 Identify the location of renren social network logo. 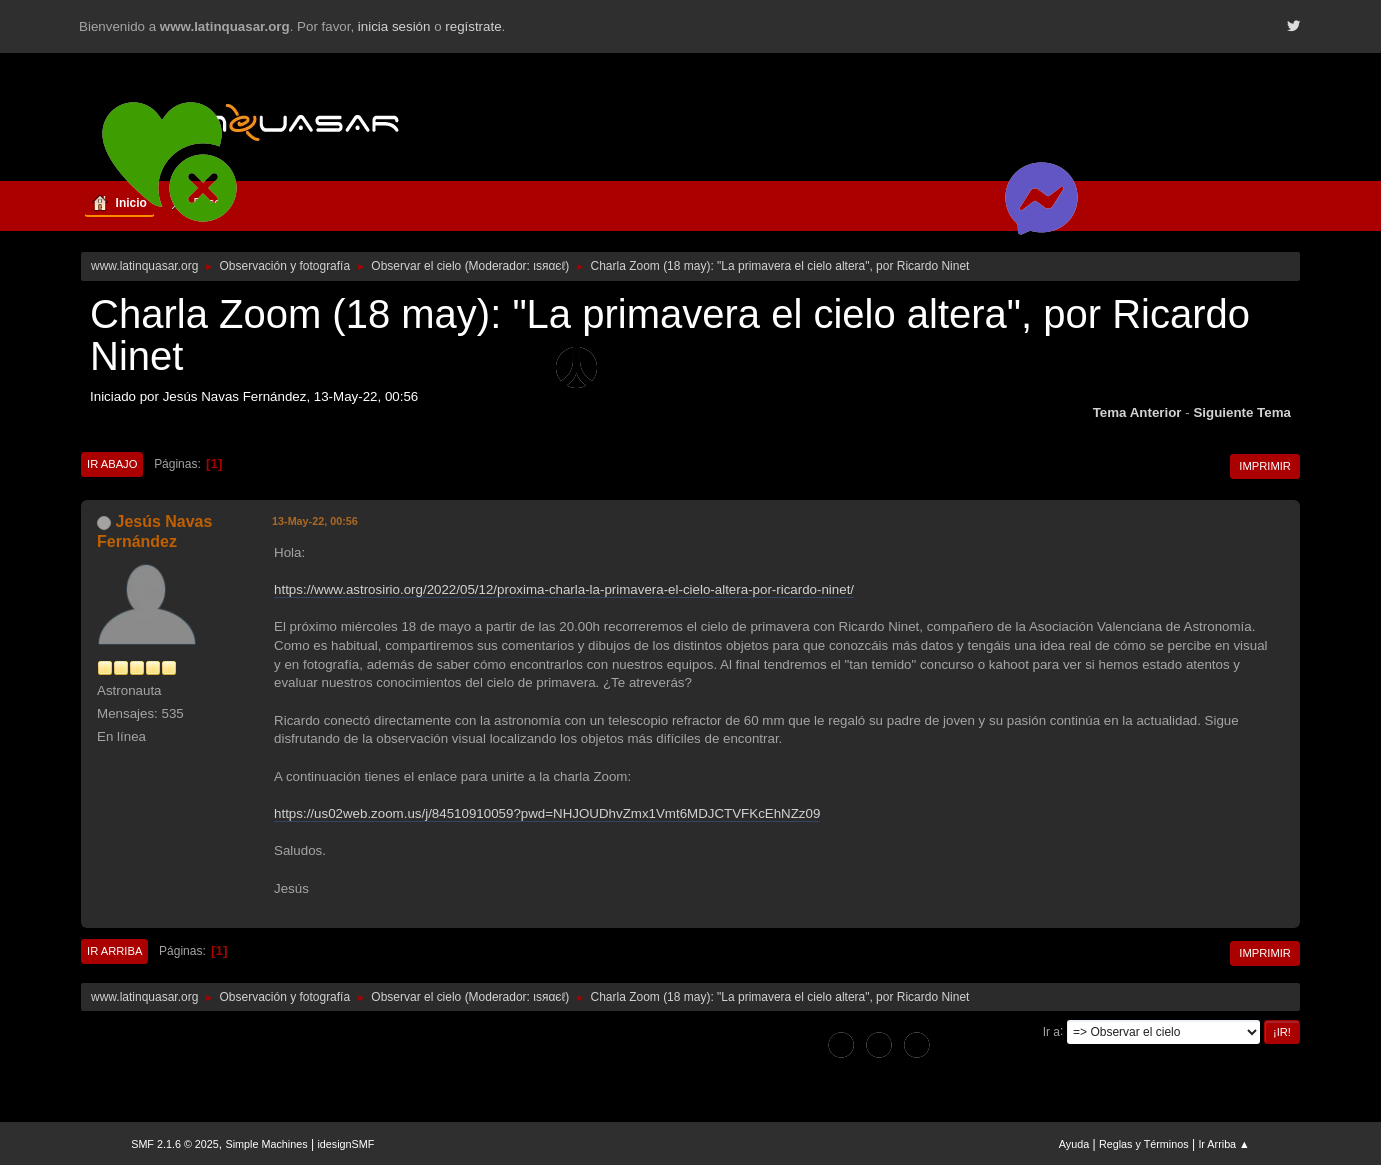
(576, 367).